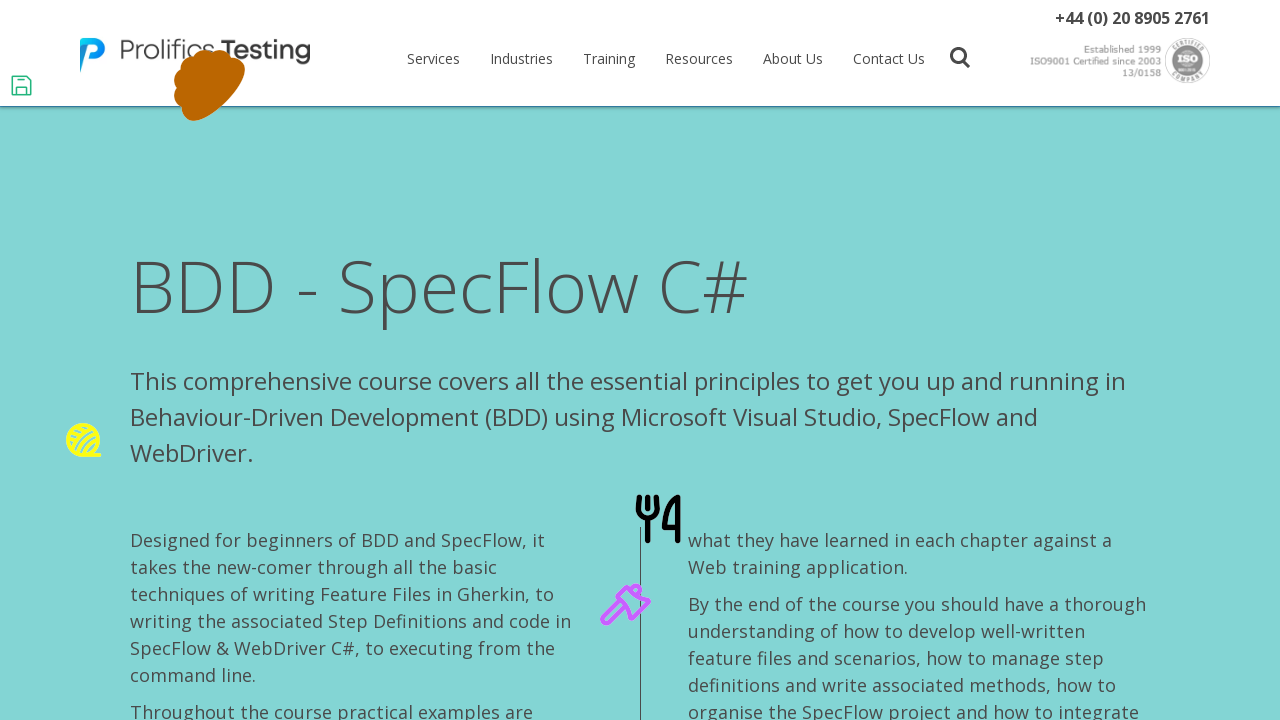 The width and height of the screenshot is (1280, 720). Describe the element at coordinates (659, 518) in the screenshot. I see `access food and dining options` at that location.